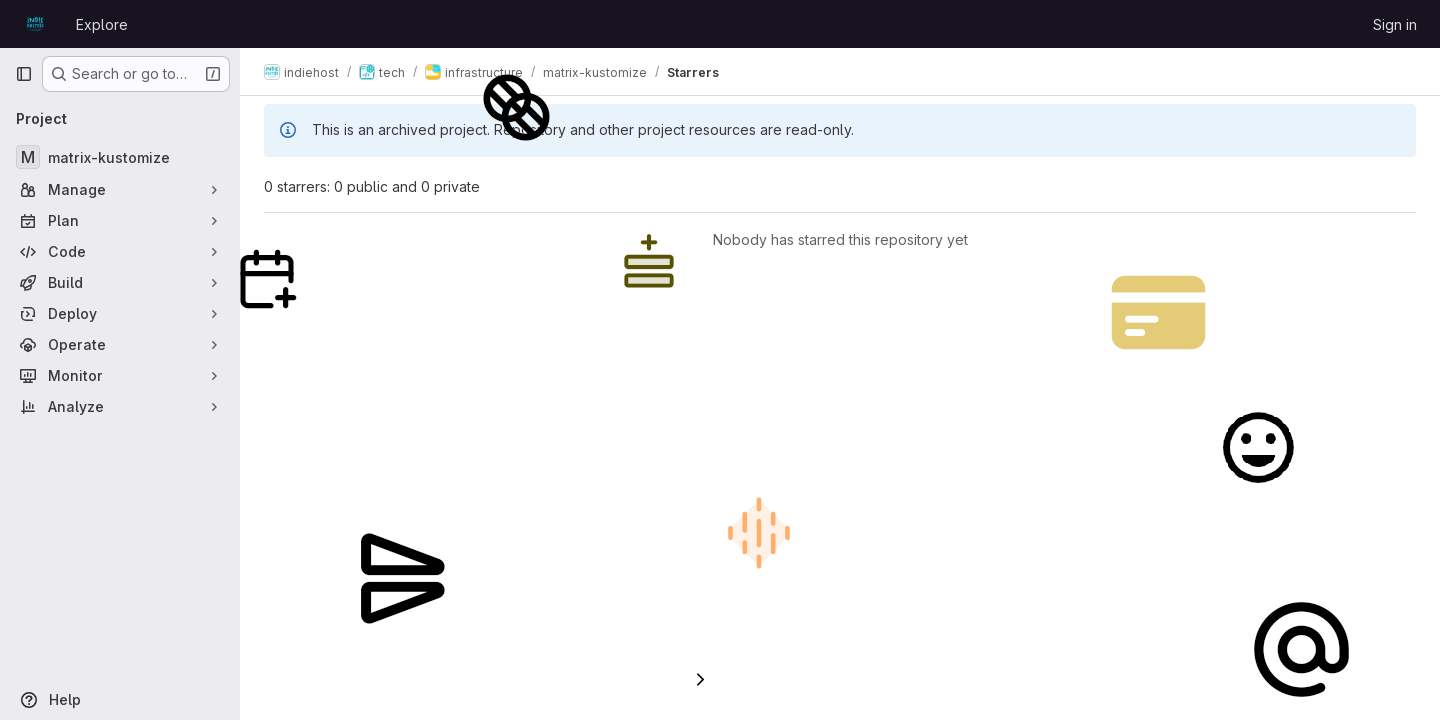 This screenshot has height=720, width=1440. I want to click on add a new event to your calendar, so click(267, 279).